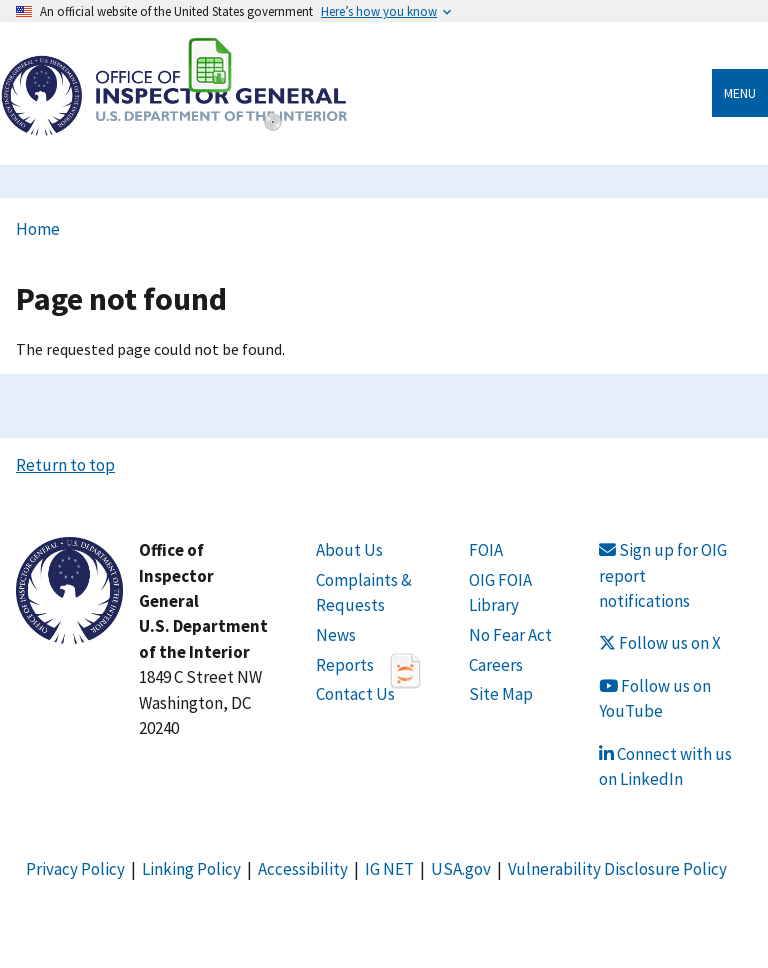 The image size is (768, 968). What do you see at coordinates (210, 65) in the screenshot?
I see `open an opendocument spreadsheet file` at bounding box center [210, 65].